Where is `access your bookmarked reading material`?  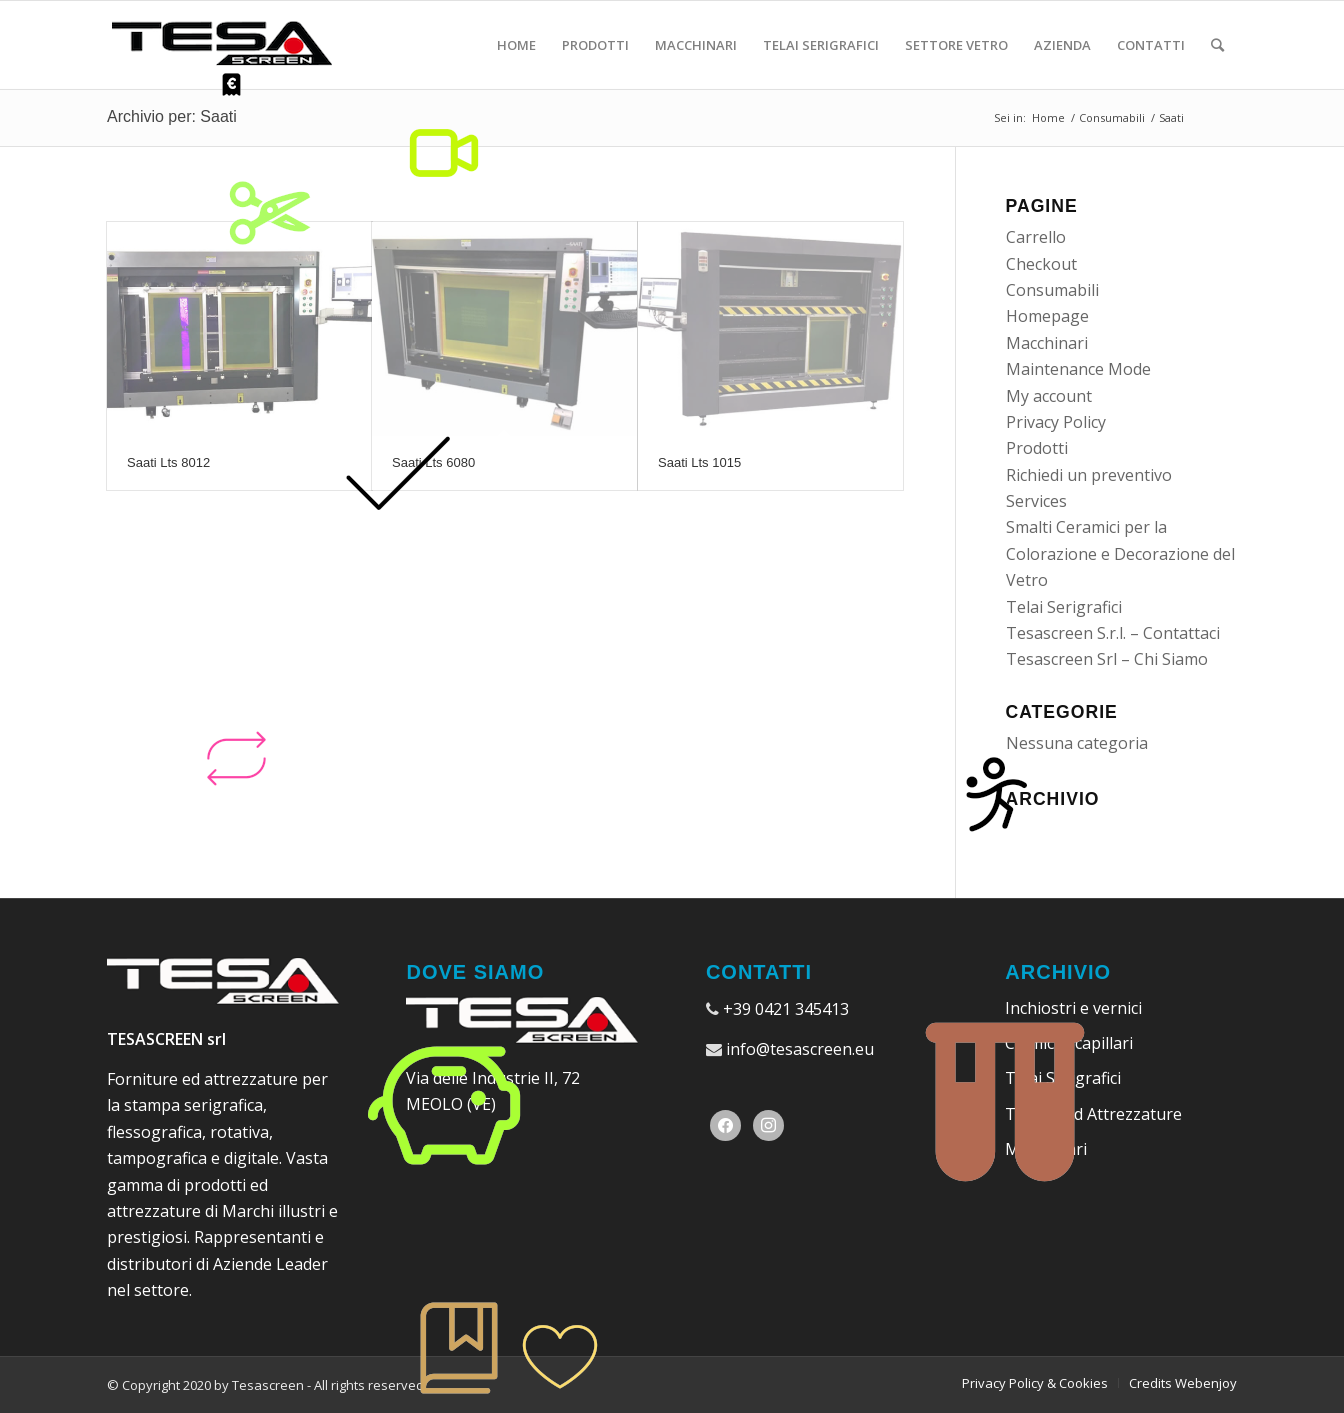
access your bookmarked reading material is located at coordinates (459, 1348).